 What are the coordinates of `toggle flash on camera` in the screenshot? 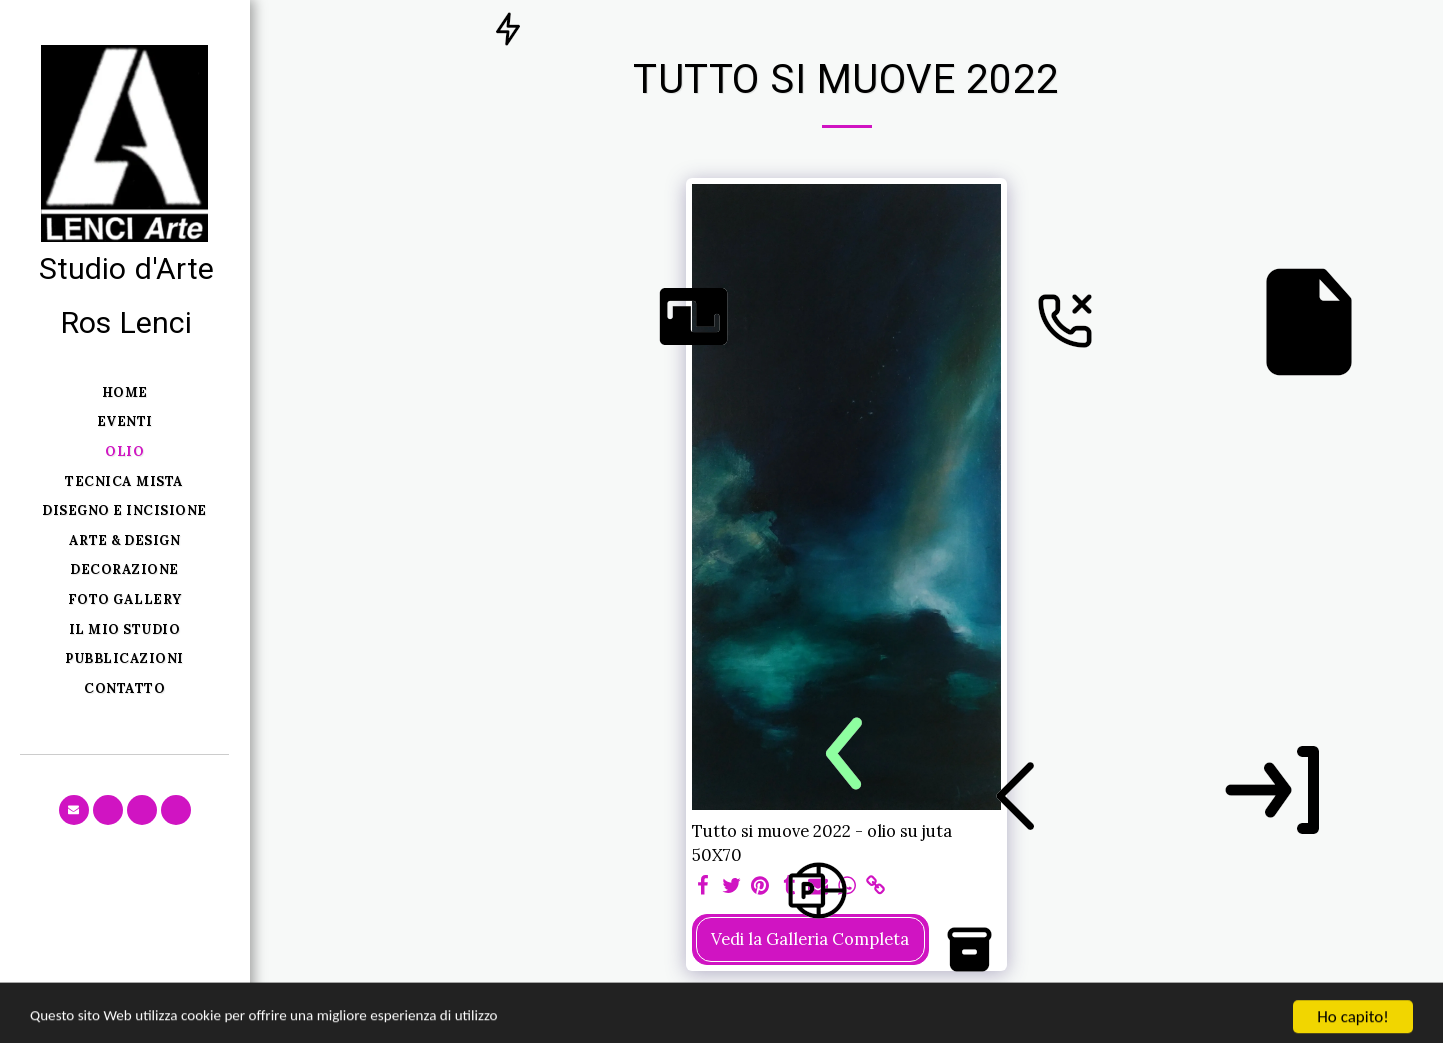 It's located at (508, 29).